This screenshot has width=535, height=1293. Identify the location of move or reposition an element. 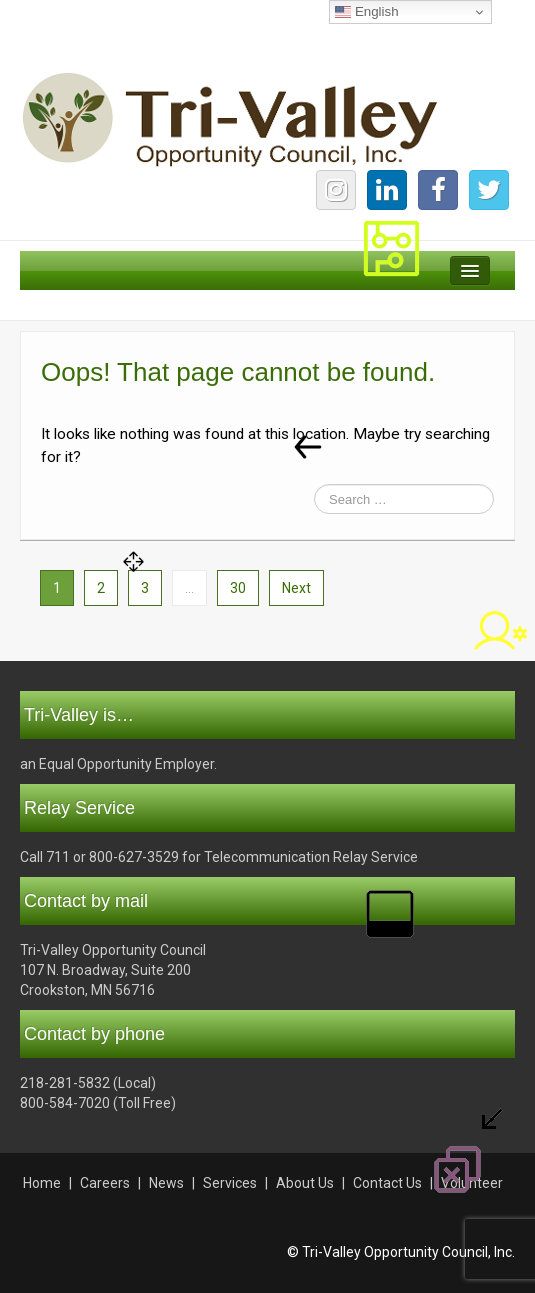
(133, 562).